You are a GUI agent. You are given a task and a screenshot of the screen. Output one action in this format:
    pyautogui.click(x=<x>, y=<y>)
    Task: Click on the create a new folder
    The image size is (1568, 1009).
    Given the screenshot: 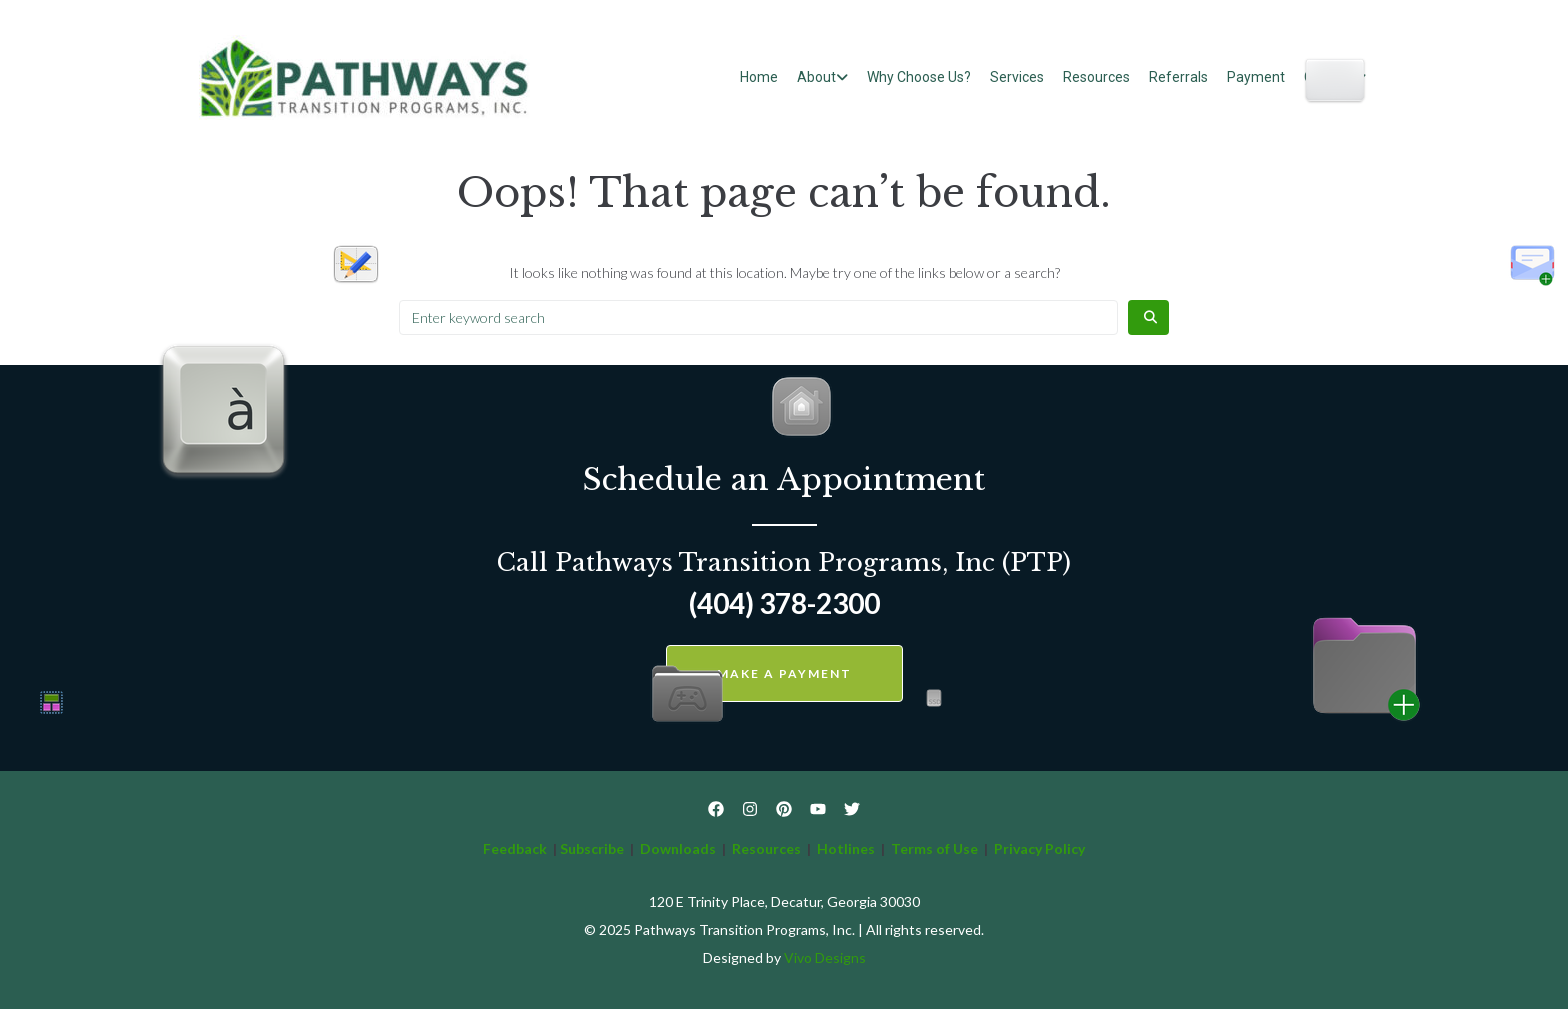 What is the action you would take?
    pyautogui.click(x=1364, y=665)
    